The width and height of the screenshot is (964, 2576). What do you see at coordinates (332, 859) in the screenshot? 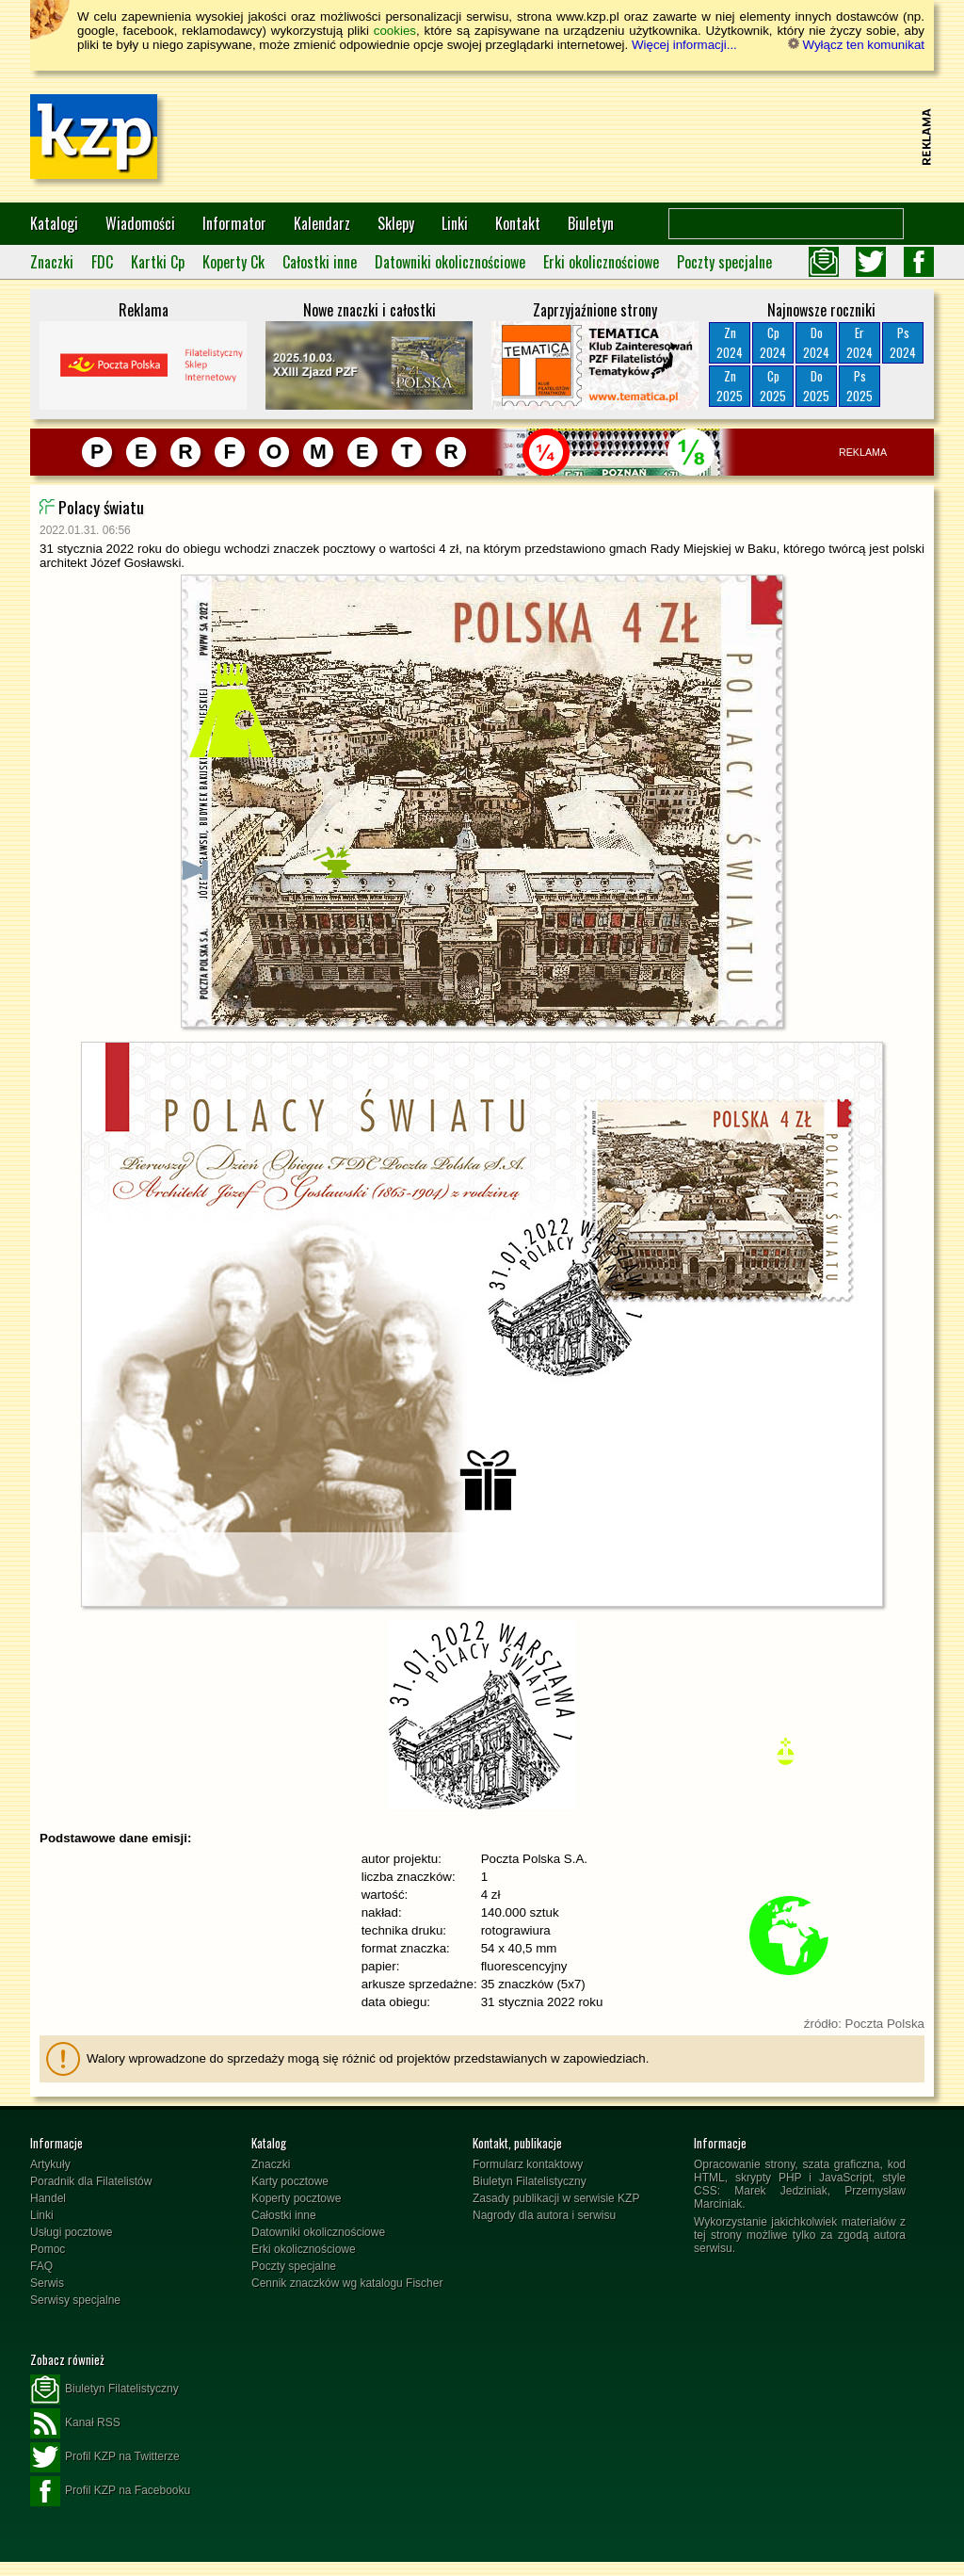
I see `access the blacksmithing or crafting menu` at bounding box center [332, 859].